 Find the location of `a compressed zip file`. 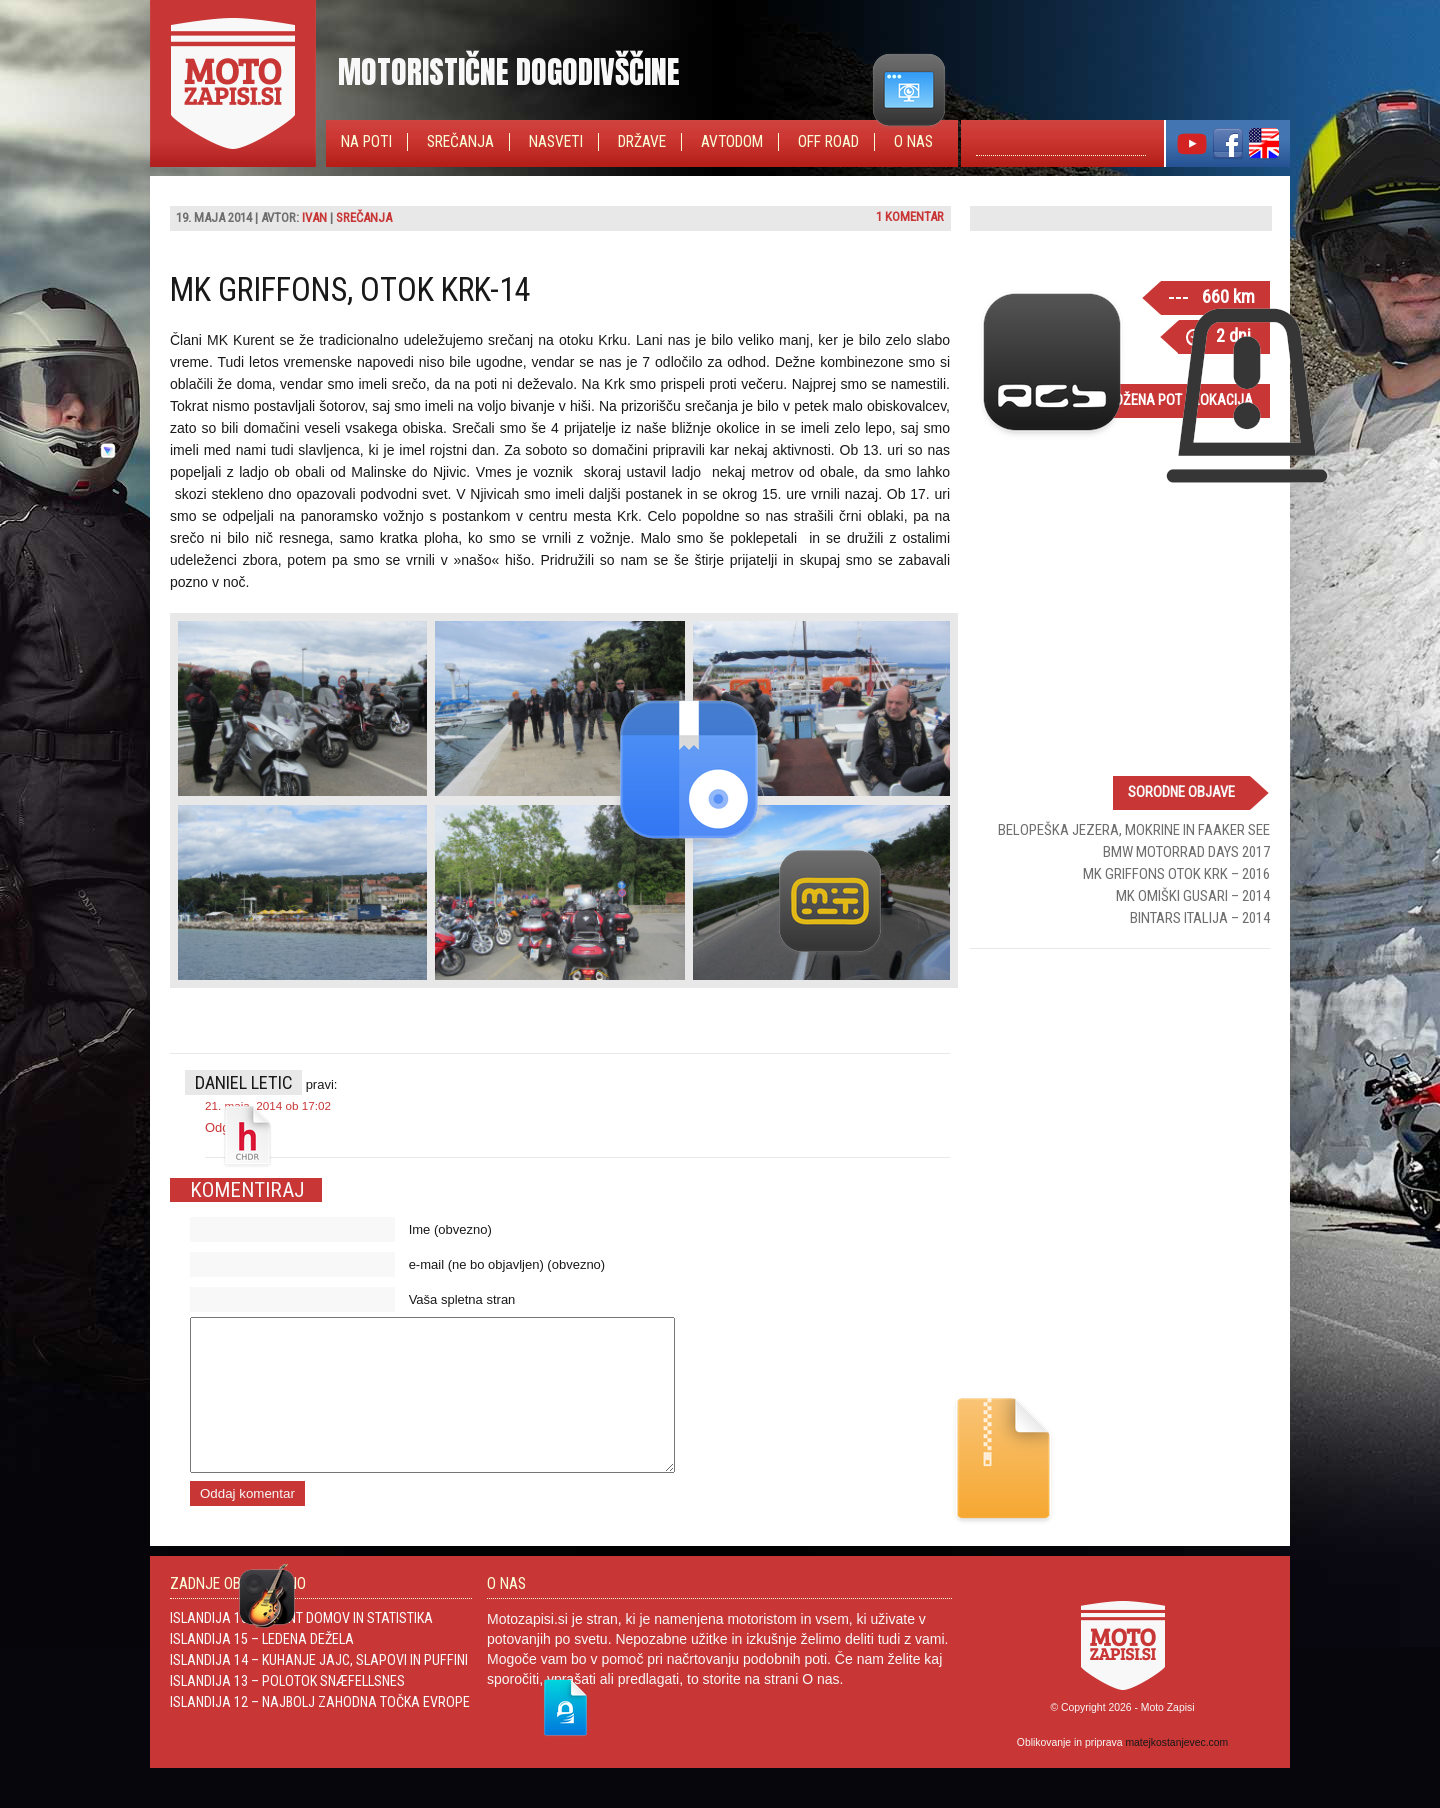

a compressed zip file is located at coordinates (1003, 1460).